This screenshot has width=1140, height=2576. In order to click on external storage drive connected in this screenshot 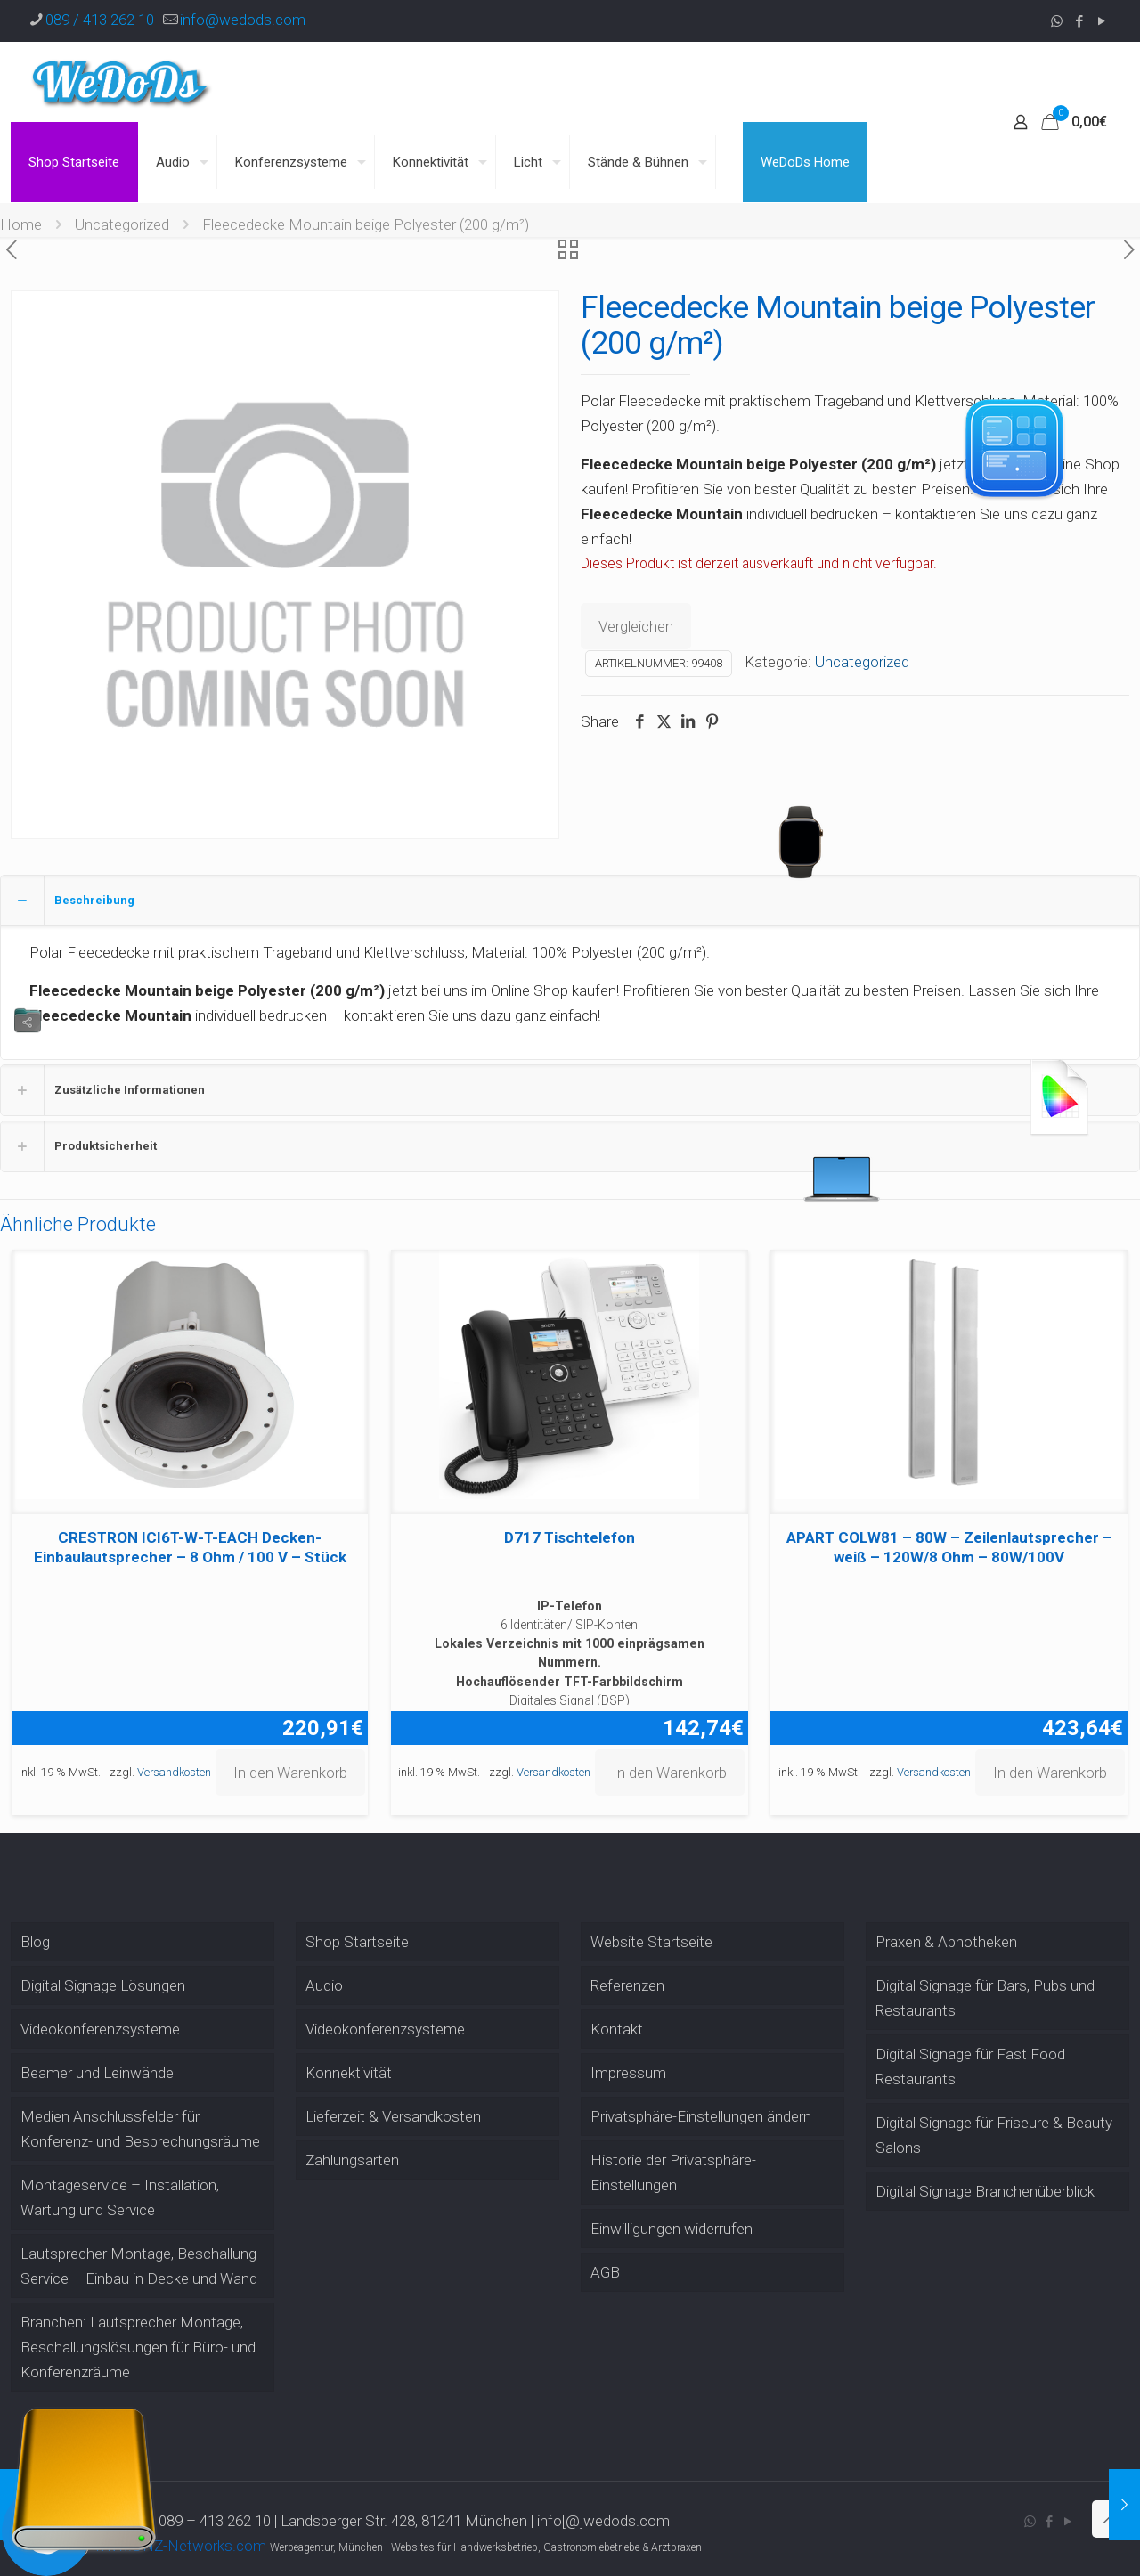, I will do `click(84, 2479)`.